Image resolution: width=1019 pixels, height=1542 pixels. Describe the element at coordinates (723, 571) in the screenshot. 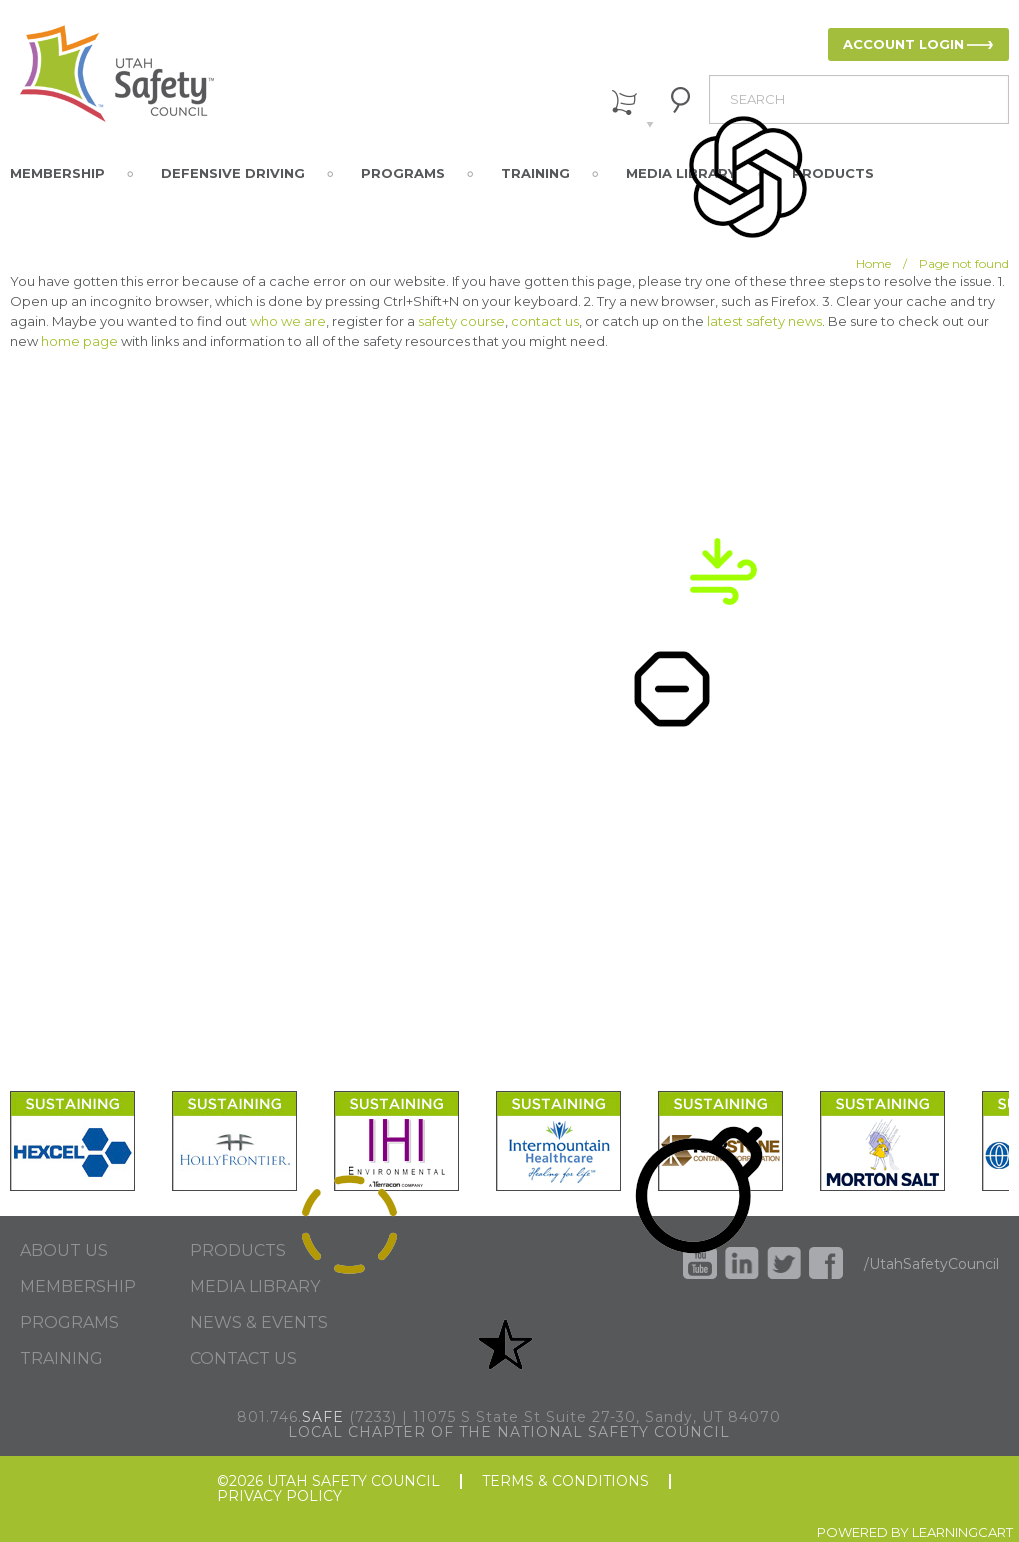

I see `indicates wind direction moving downward` at that location.